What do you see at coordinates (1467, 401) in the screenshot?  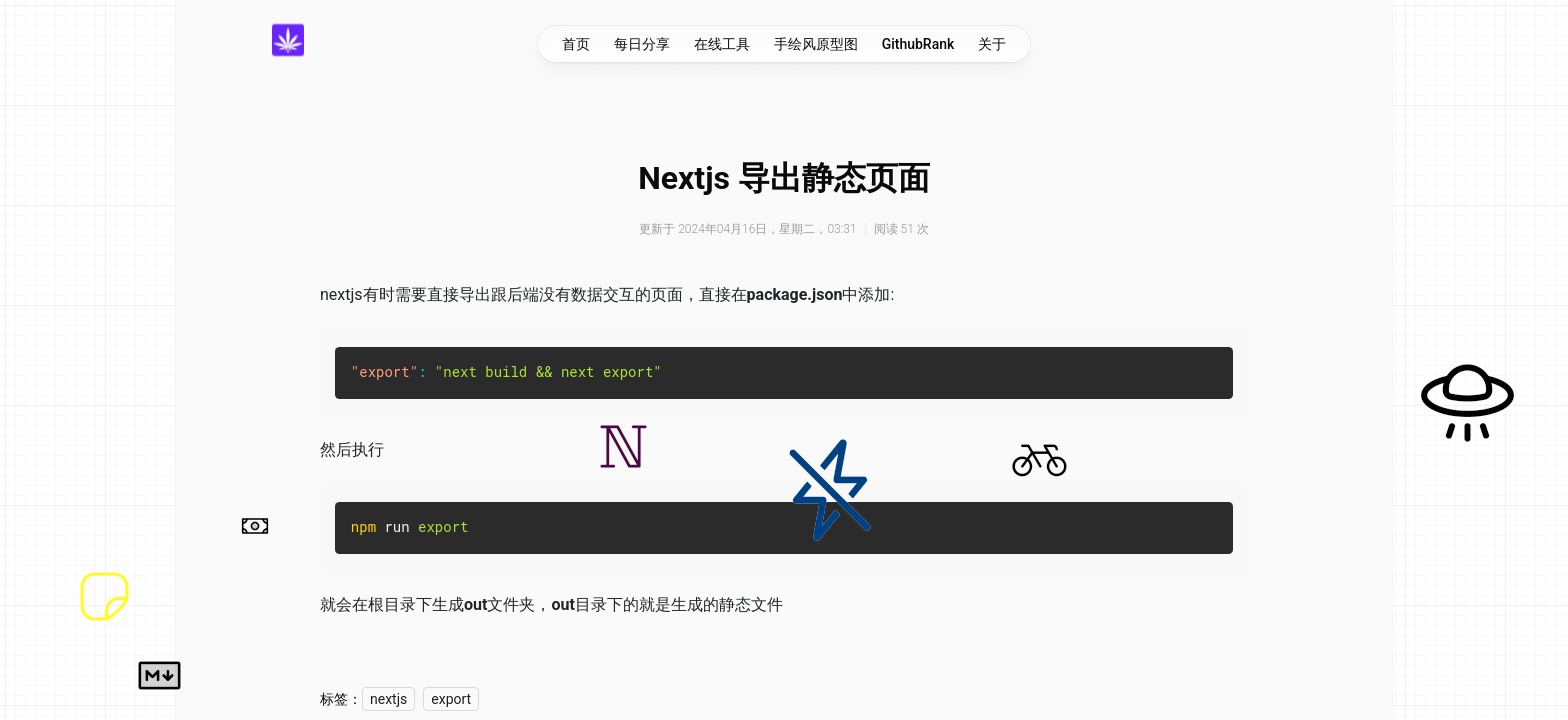 I see `access sci-fi or space-themed content` at bounding box center [1467, 401].